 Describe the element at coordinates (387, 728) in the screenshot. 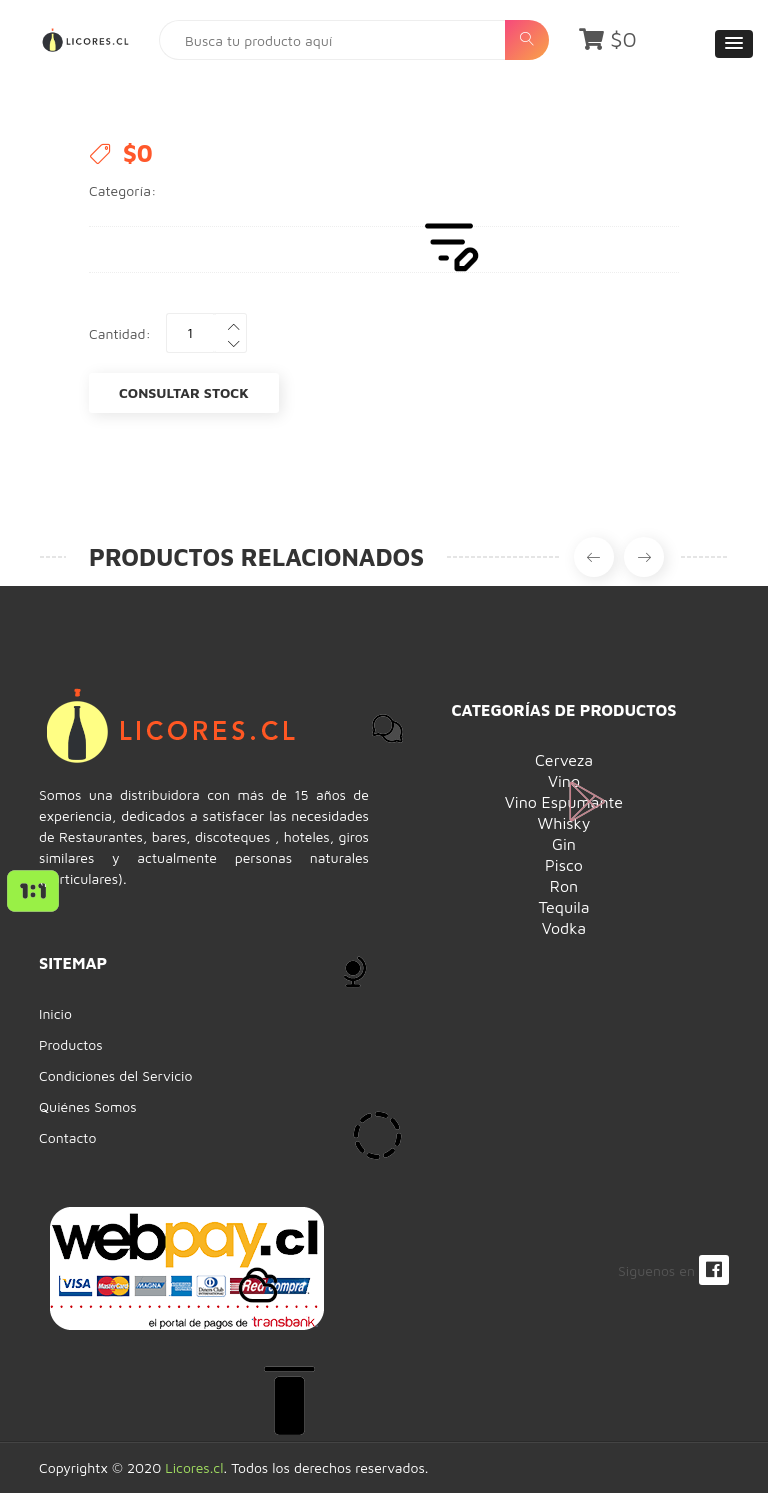

I see `open chat or messaging` at that location.